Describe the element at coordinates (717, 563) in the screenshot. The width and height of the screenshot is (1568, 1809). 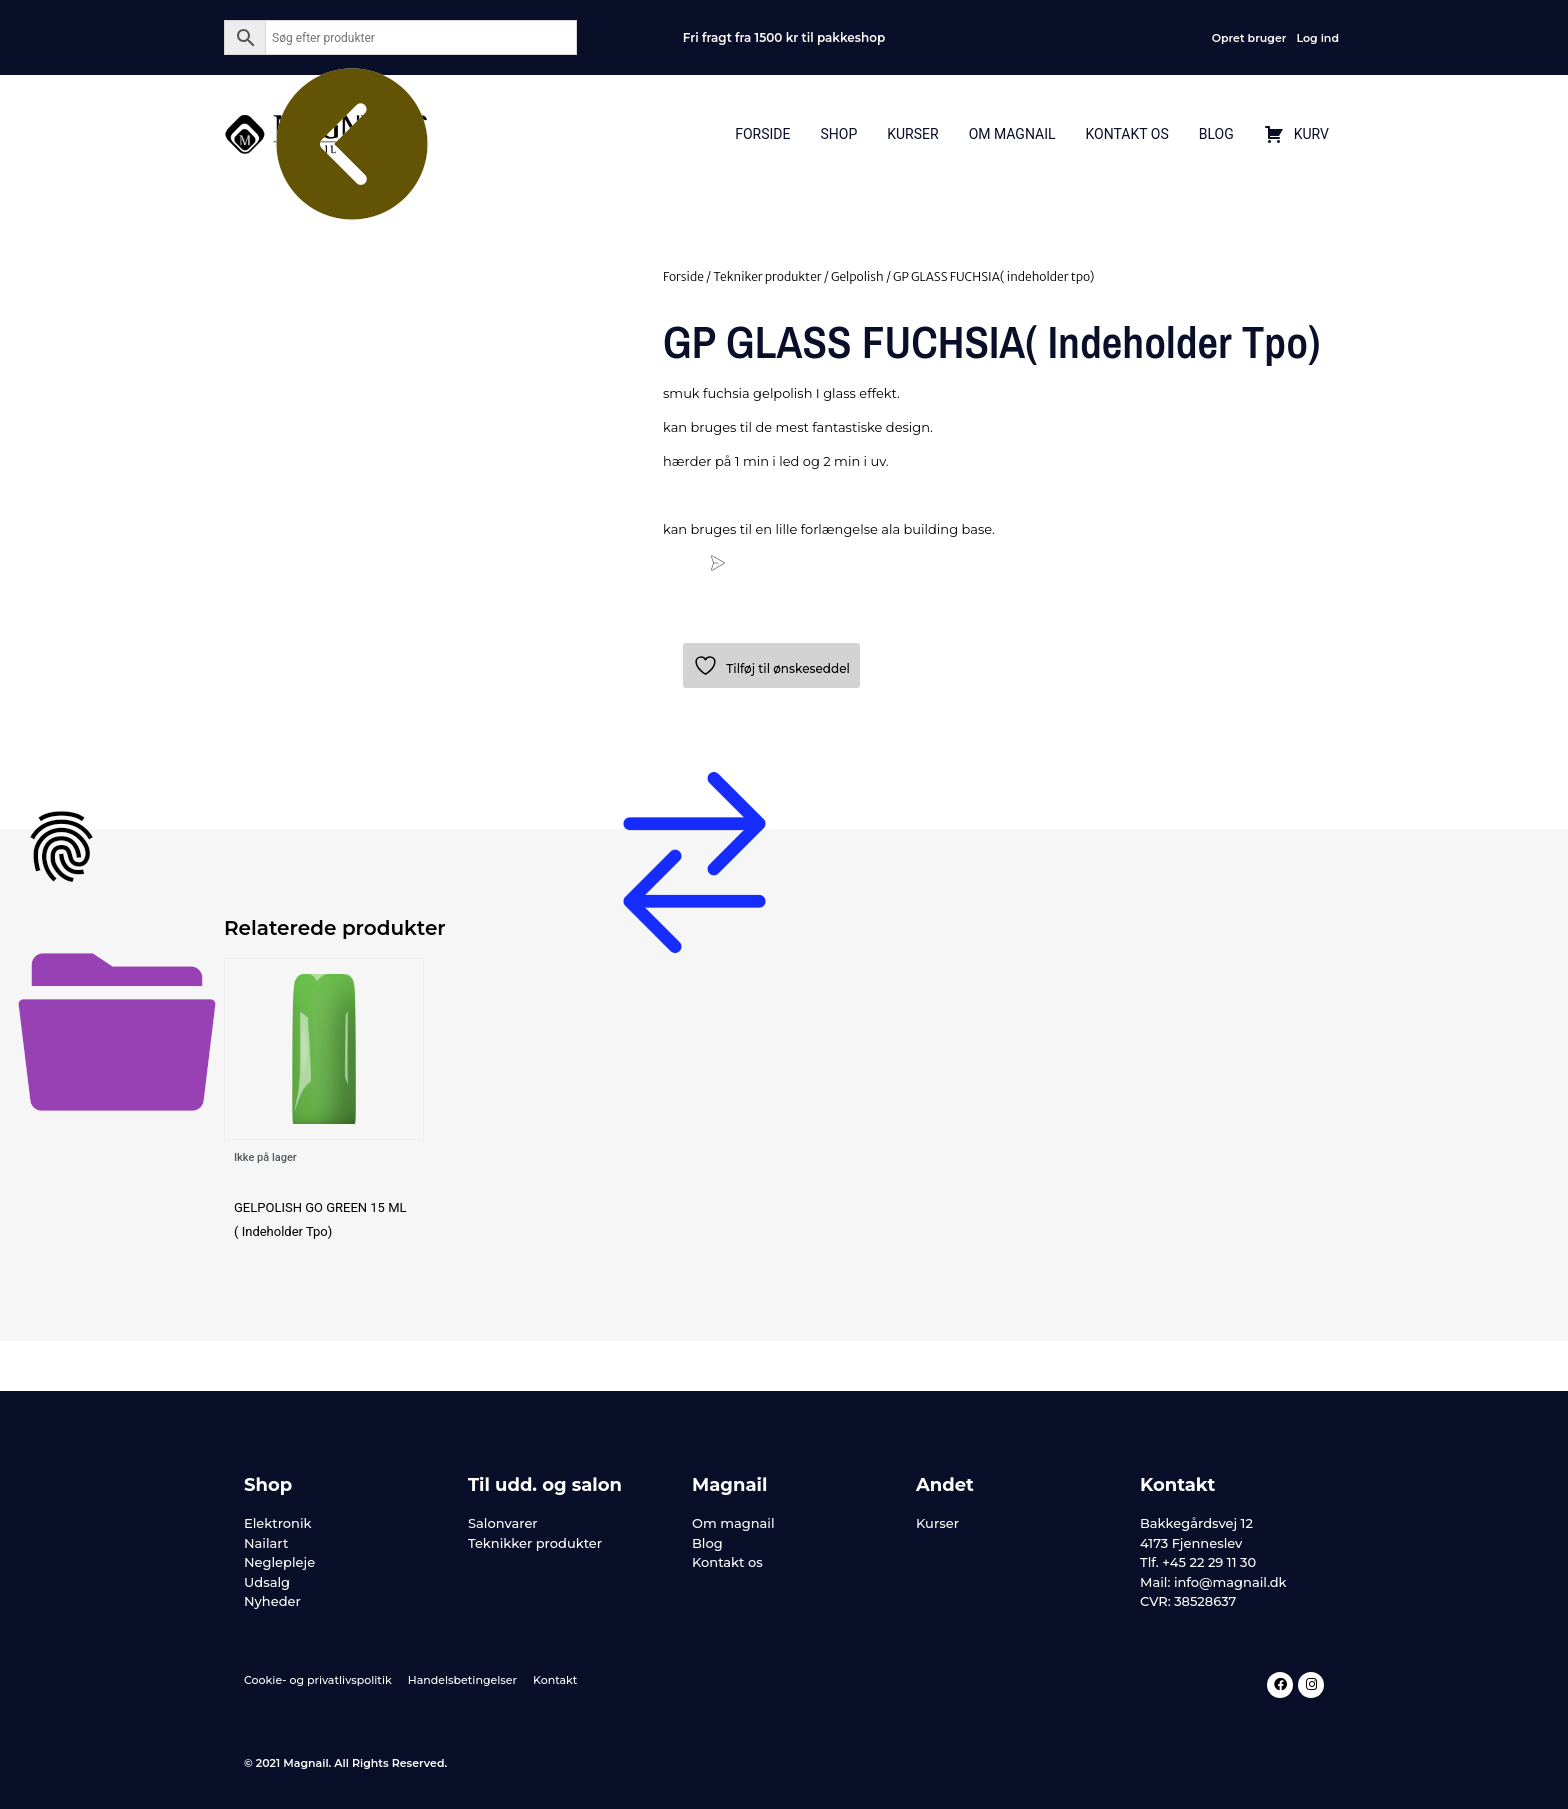
I see `send a message` at that location.